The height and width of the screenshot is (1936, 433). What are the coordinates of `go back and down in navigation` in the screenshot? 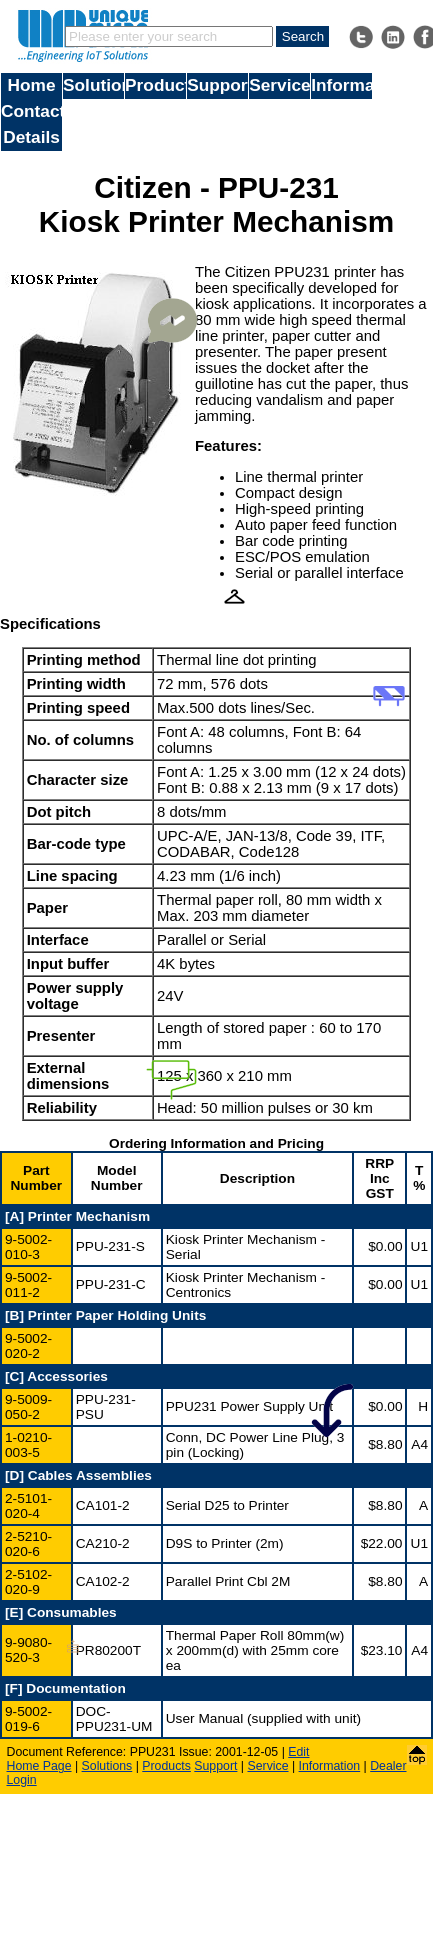 It's located at (332, 1410).